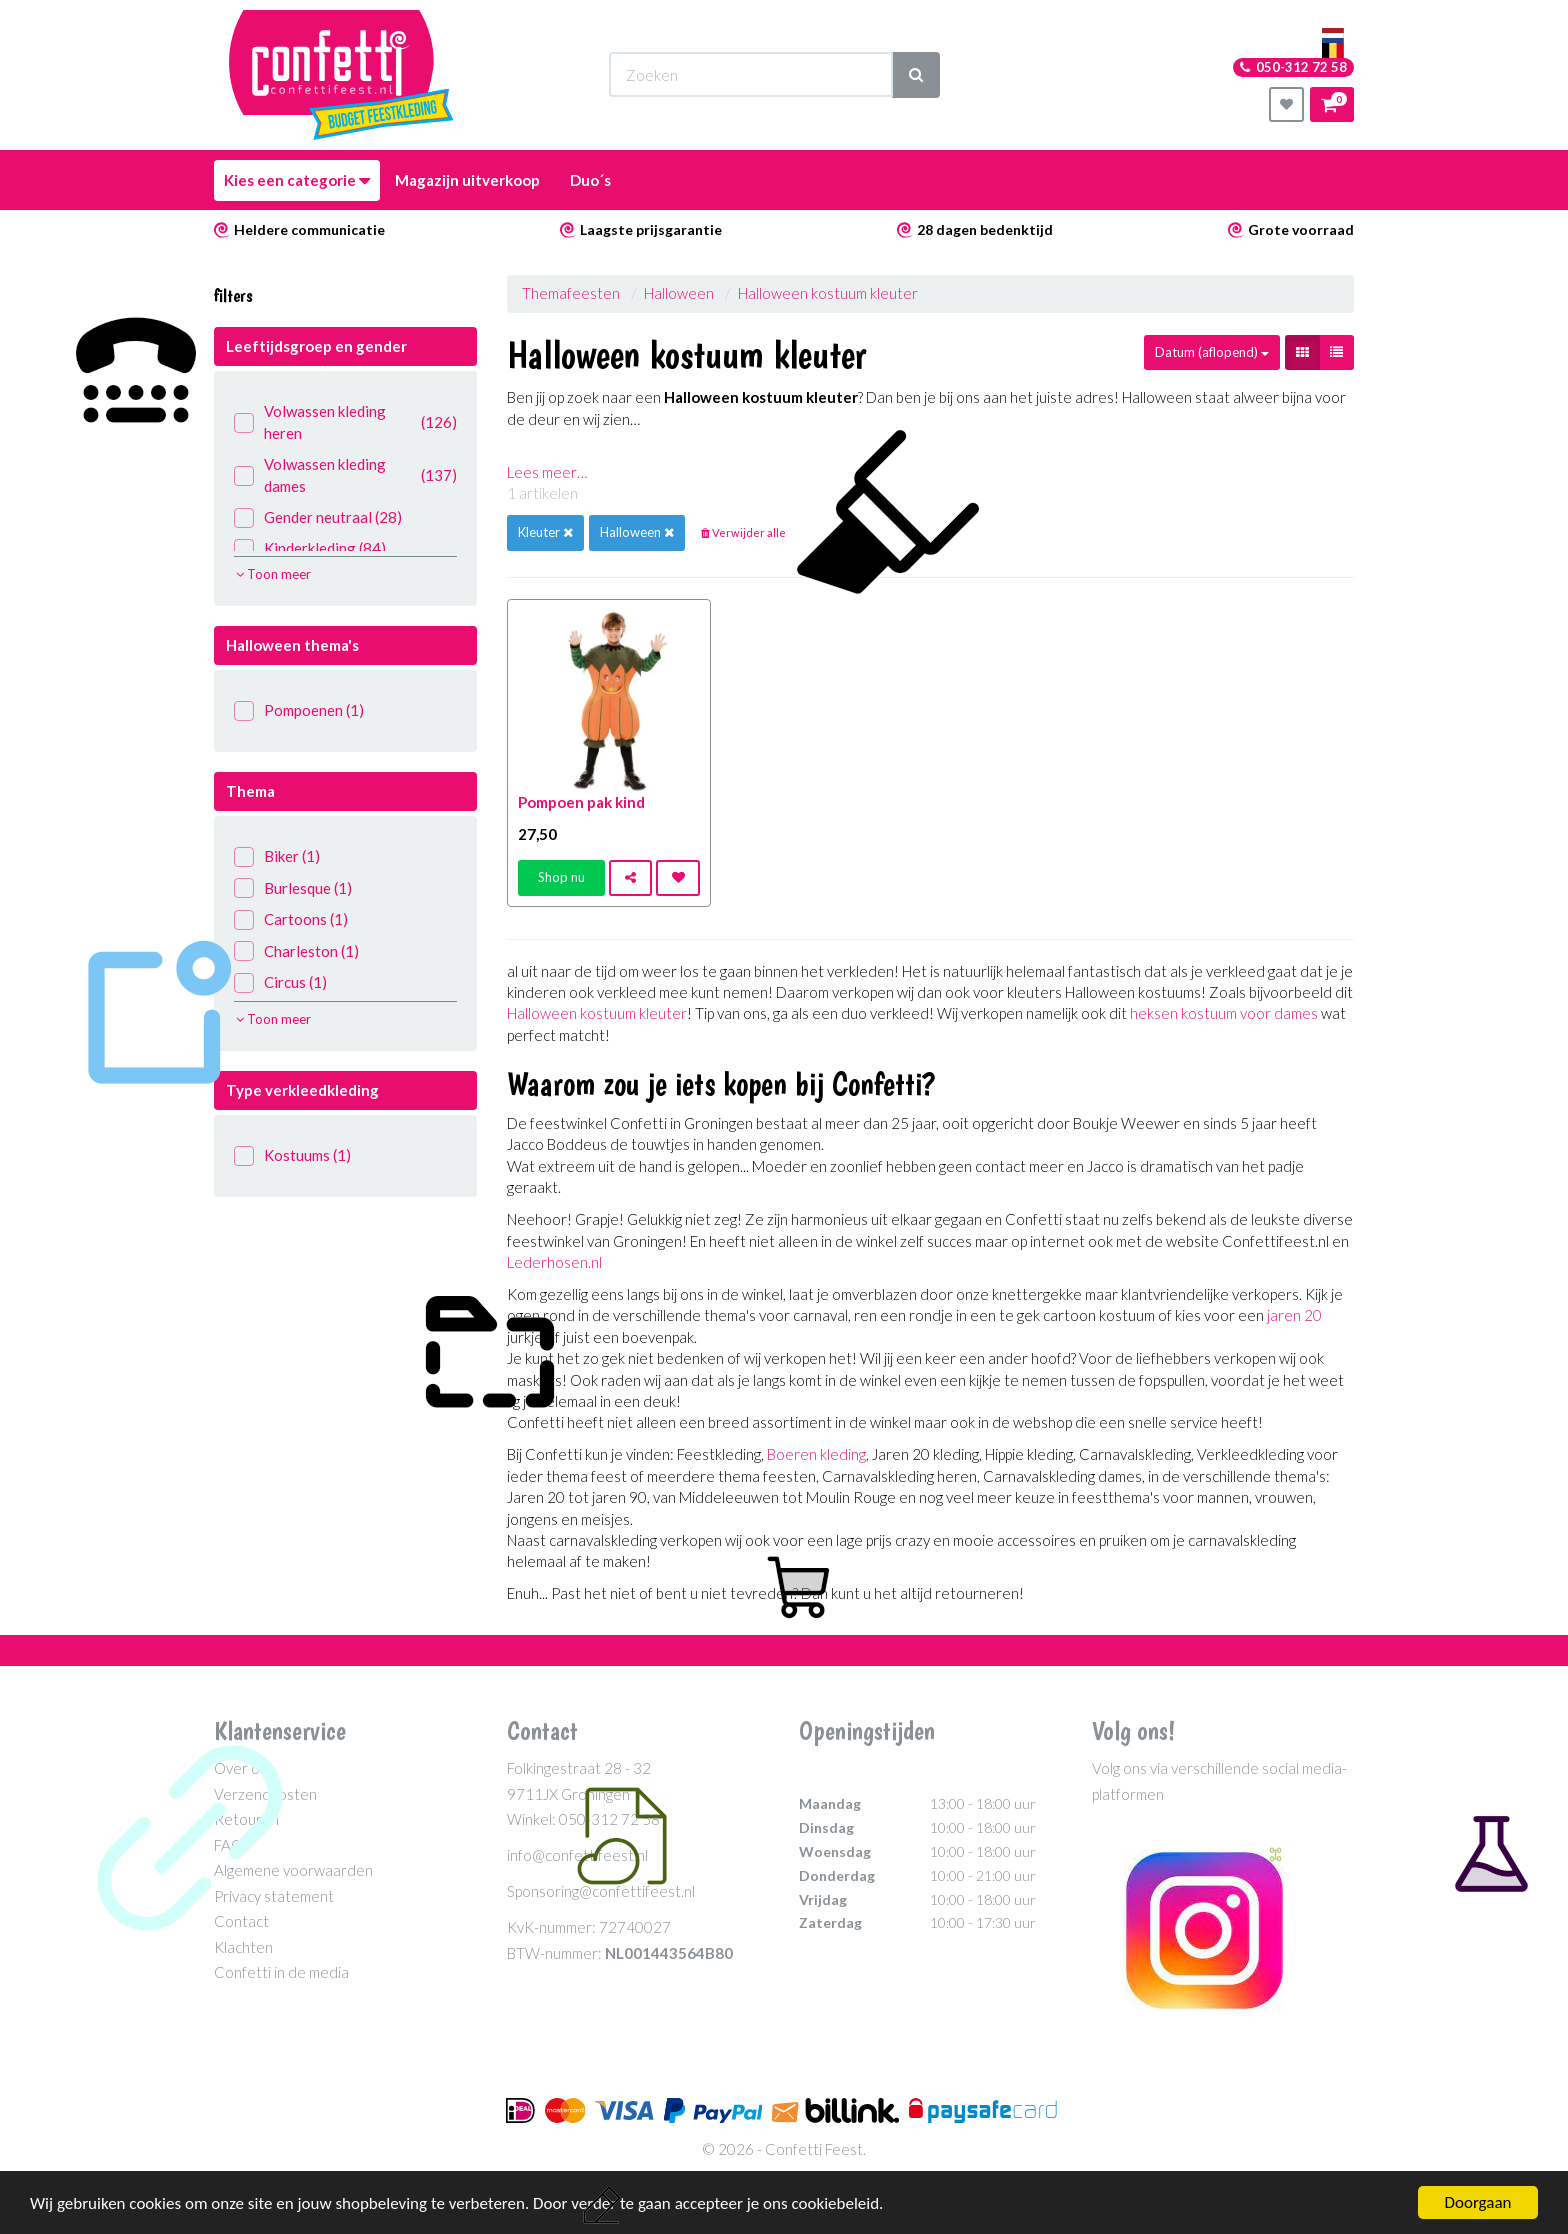 The width and height of the screenshot is (1568, 2234). I want to click on access lab or experimental features, so click(1491, 1855).